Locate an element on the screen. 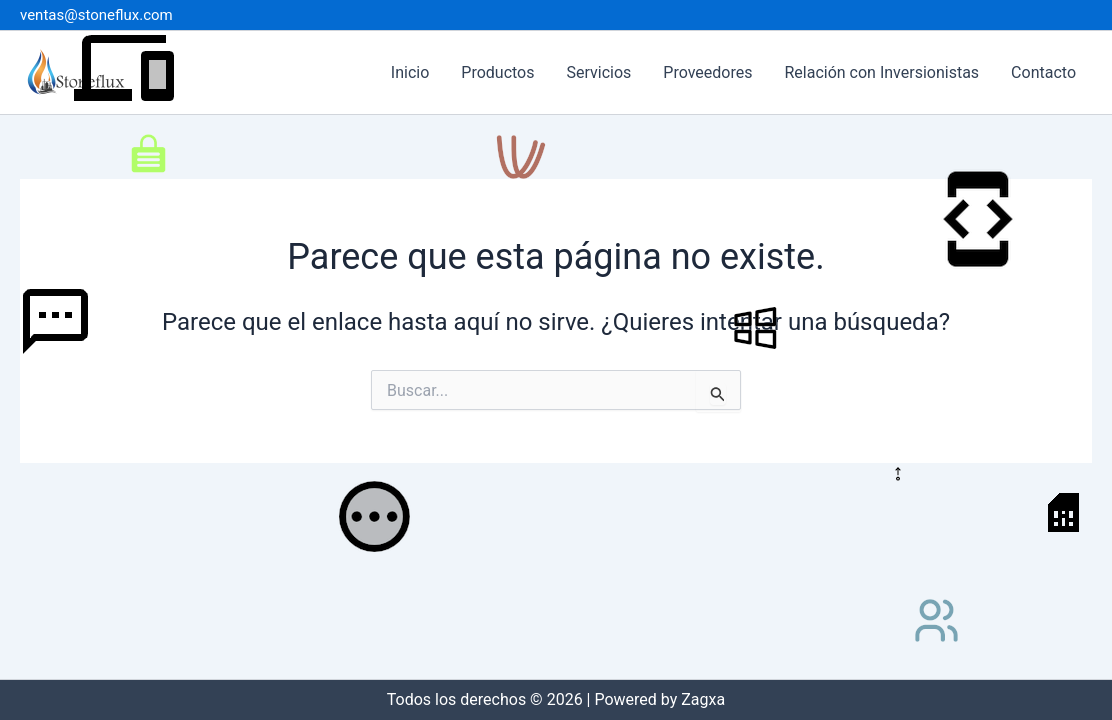 This screenshot has height=720, width=1112. open text messages is located at coordinates (55, 321).